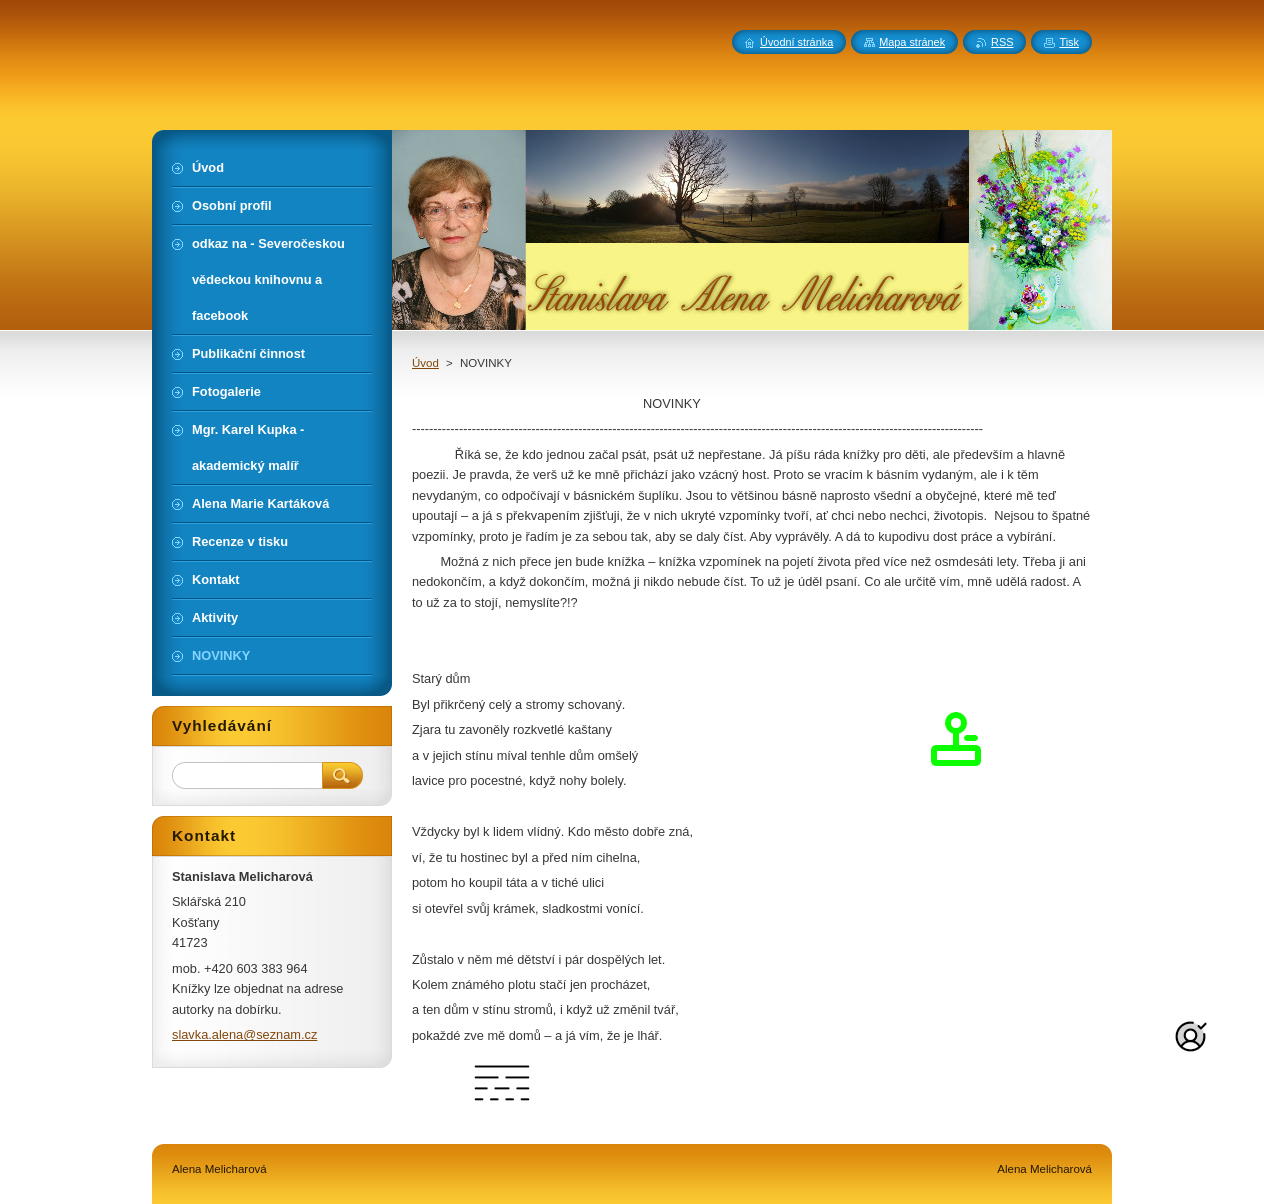 This screenshot has height=1204, width=1264. Describe the element at coordinates (1190, 1036) in the screenshot. I see `verified user profile` at that location.